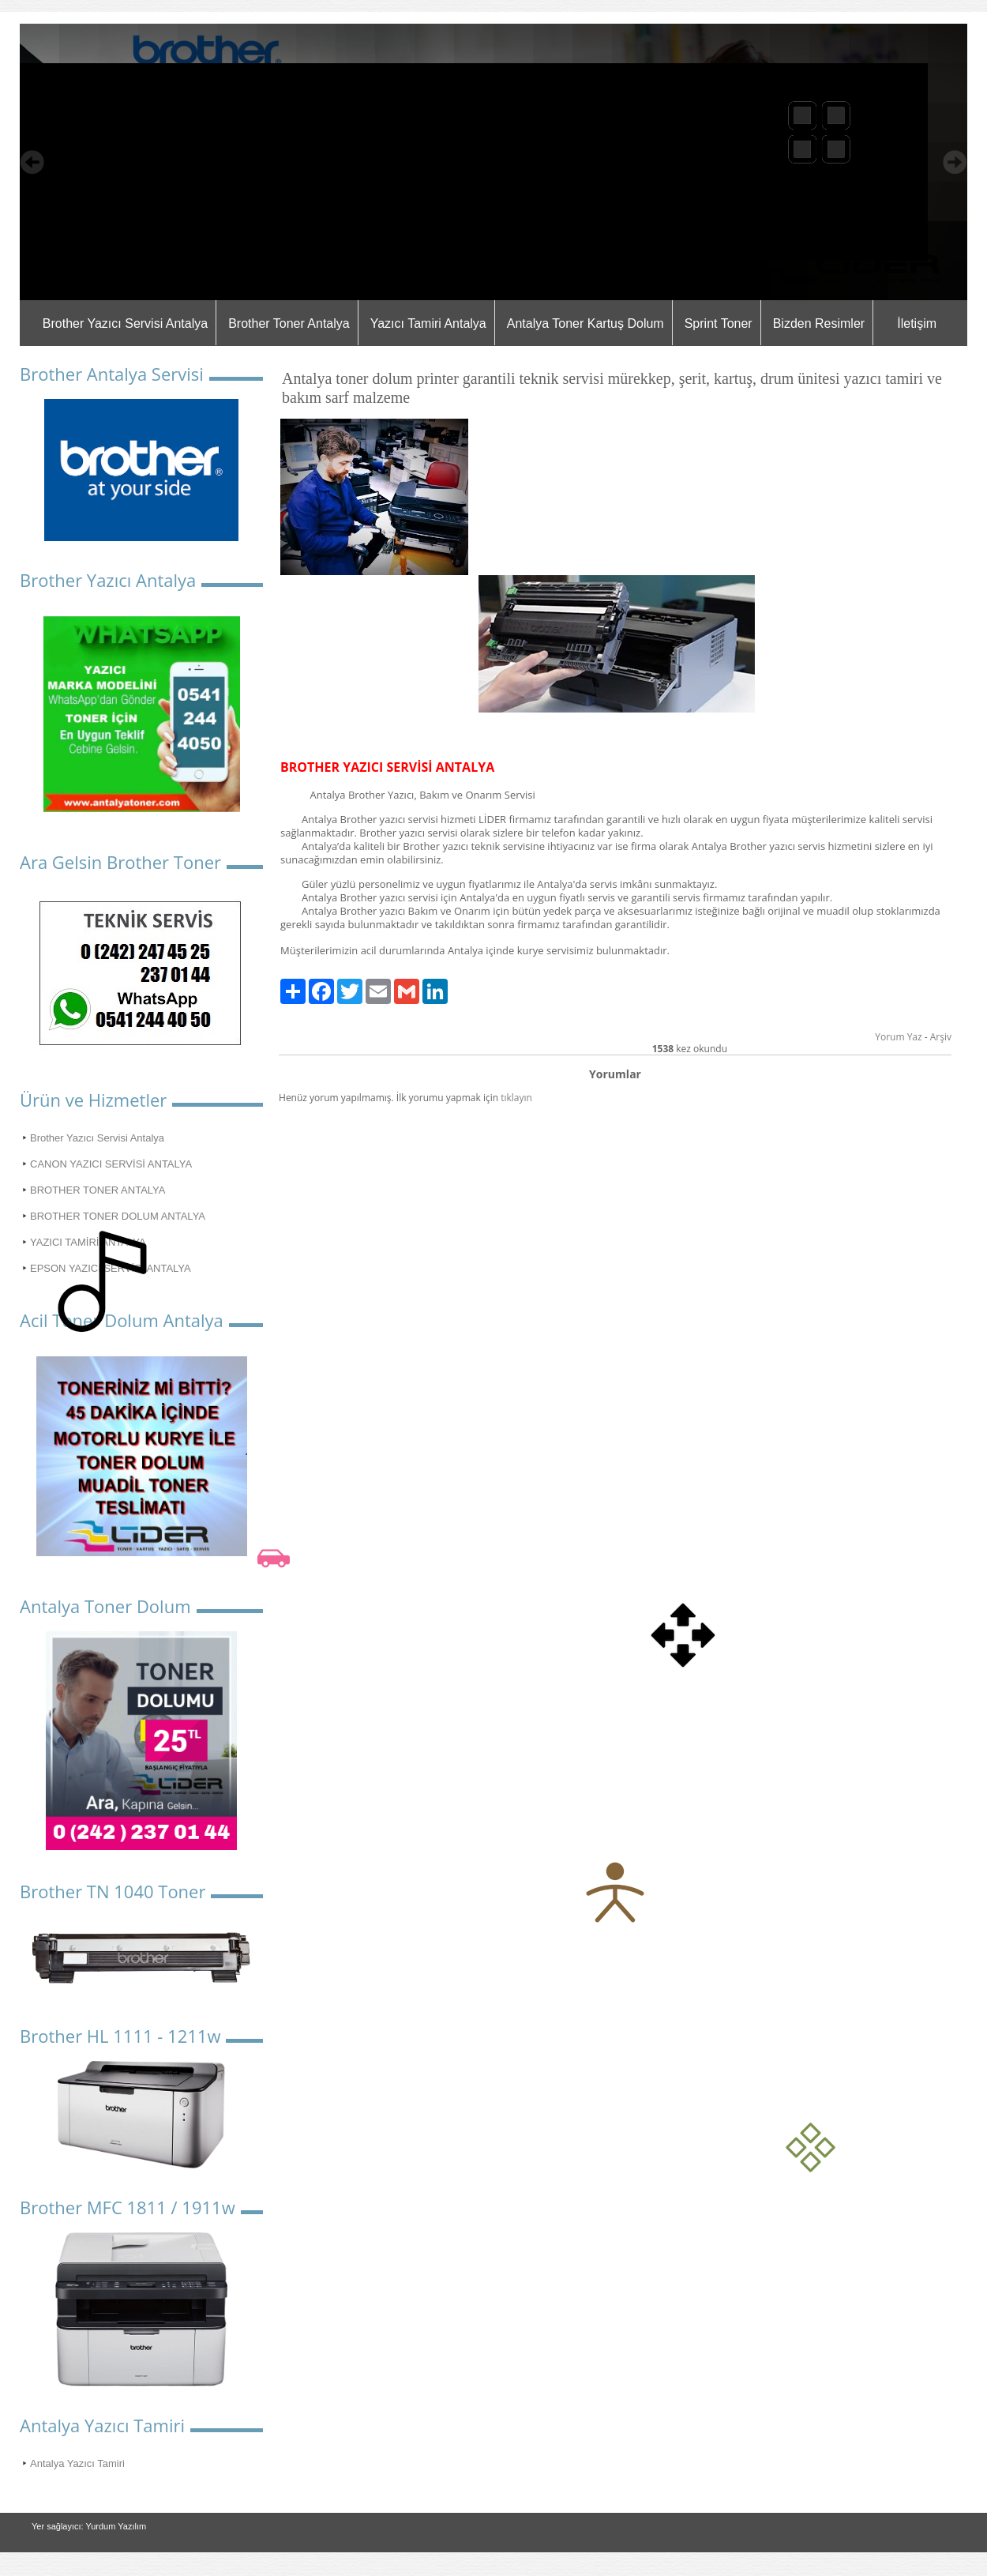 This screenshot has width=987, height=2576. I want to click on access quick actions or app grid, so click(810, 2147).